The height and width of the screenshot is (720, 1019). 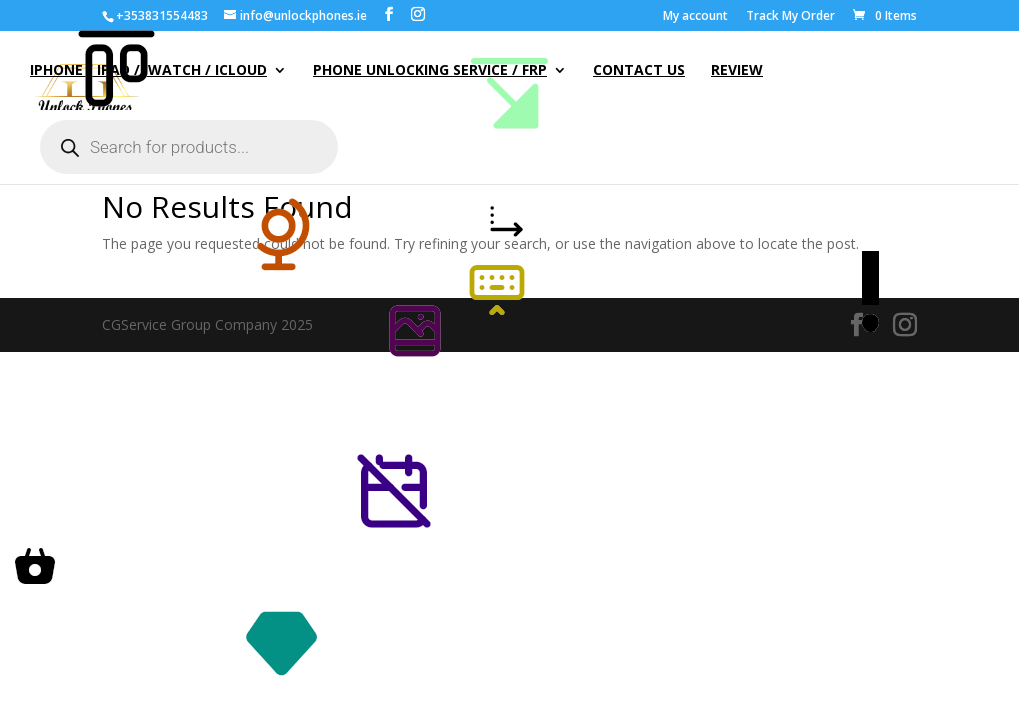 I want to click on align items to the top edge, so click(x=116, y=68).